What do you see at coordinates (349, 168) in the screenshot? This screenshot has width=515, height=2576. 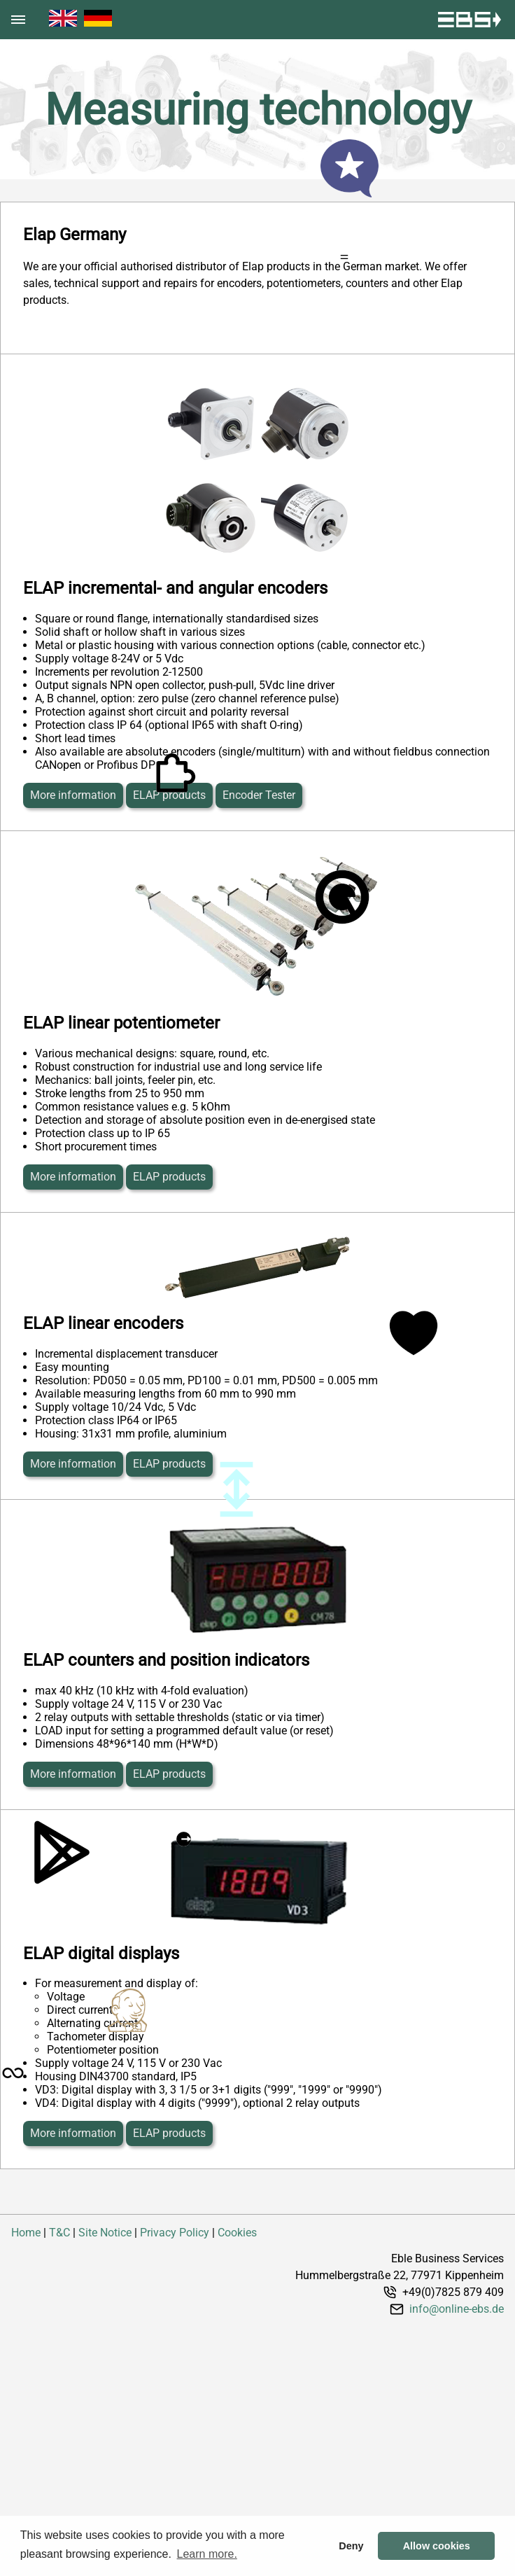 I see `open the Micro.blog app` at bounding box center [349, 168].